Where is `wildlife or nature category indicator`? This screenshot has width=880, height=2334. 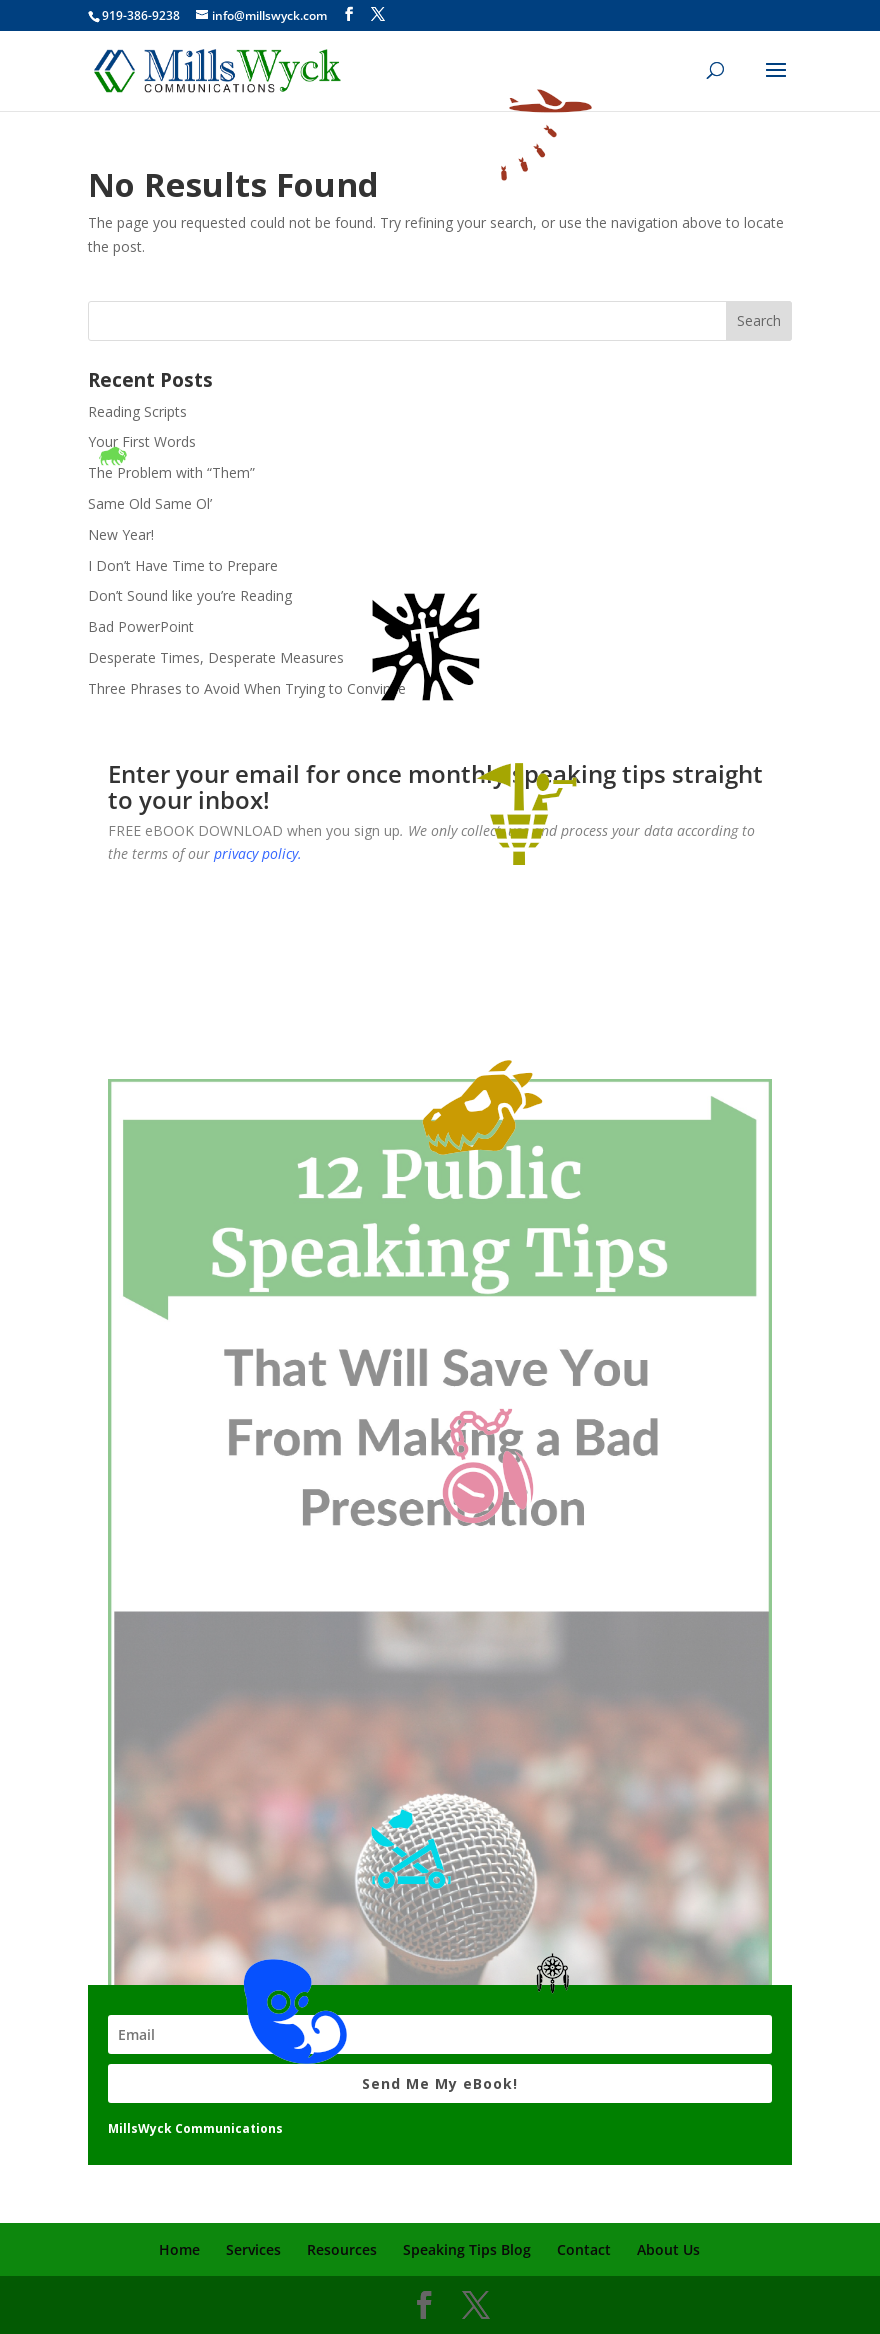
wildlife or nature category indicator is located at coordinates (113, 456).